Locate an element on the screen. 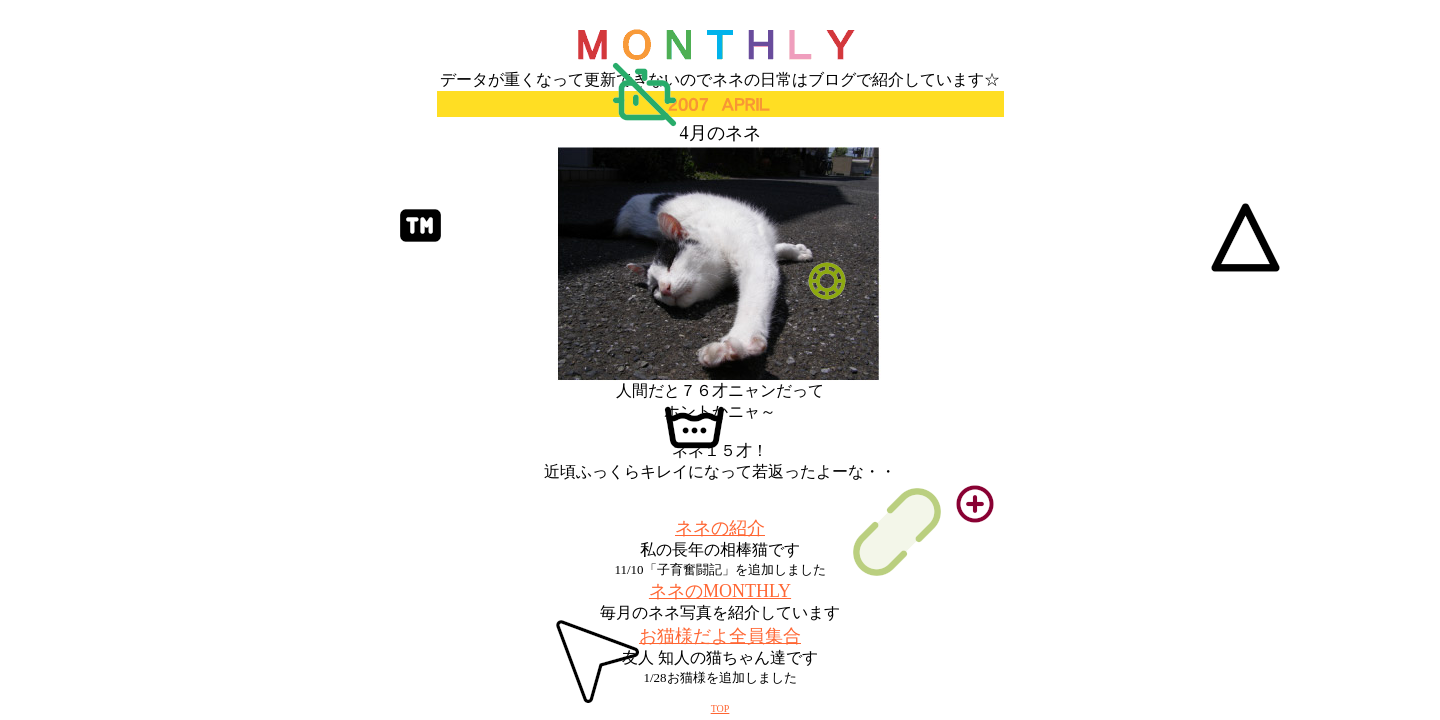  indicates change or difference in a value is located at coordinates (1245, 237).